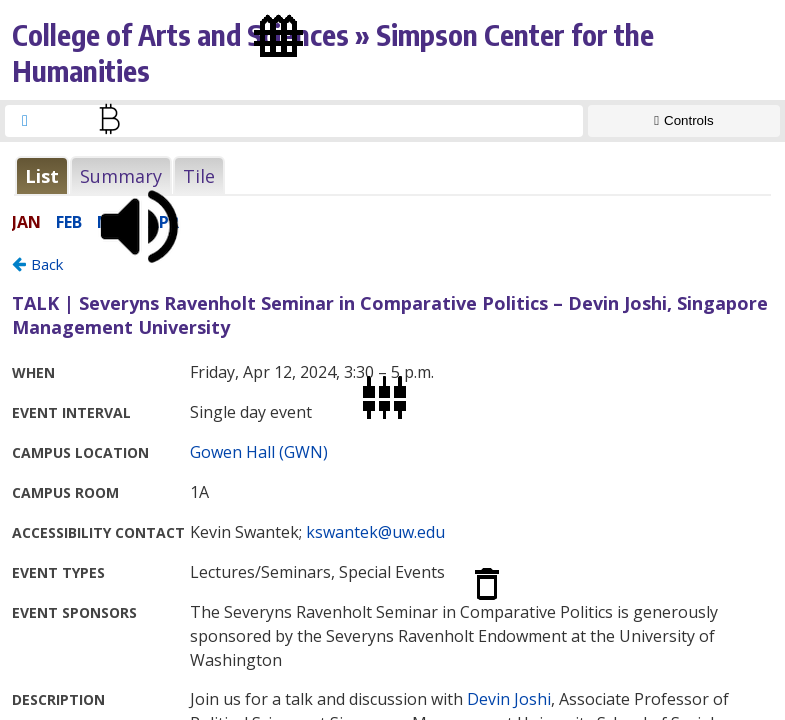 The width and height of the screenshot is (785, 720). What do you see at coordinates (384, 397) in the screenshot?
I see `configure audio/video input connections` at bounding box center [384, 397].